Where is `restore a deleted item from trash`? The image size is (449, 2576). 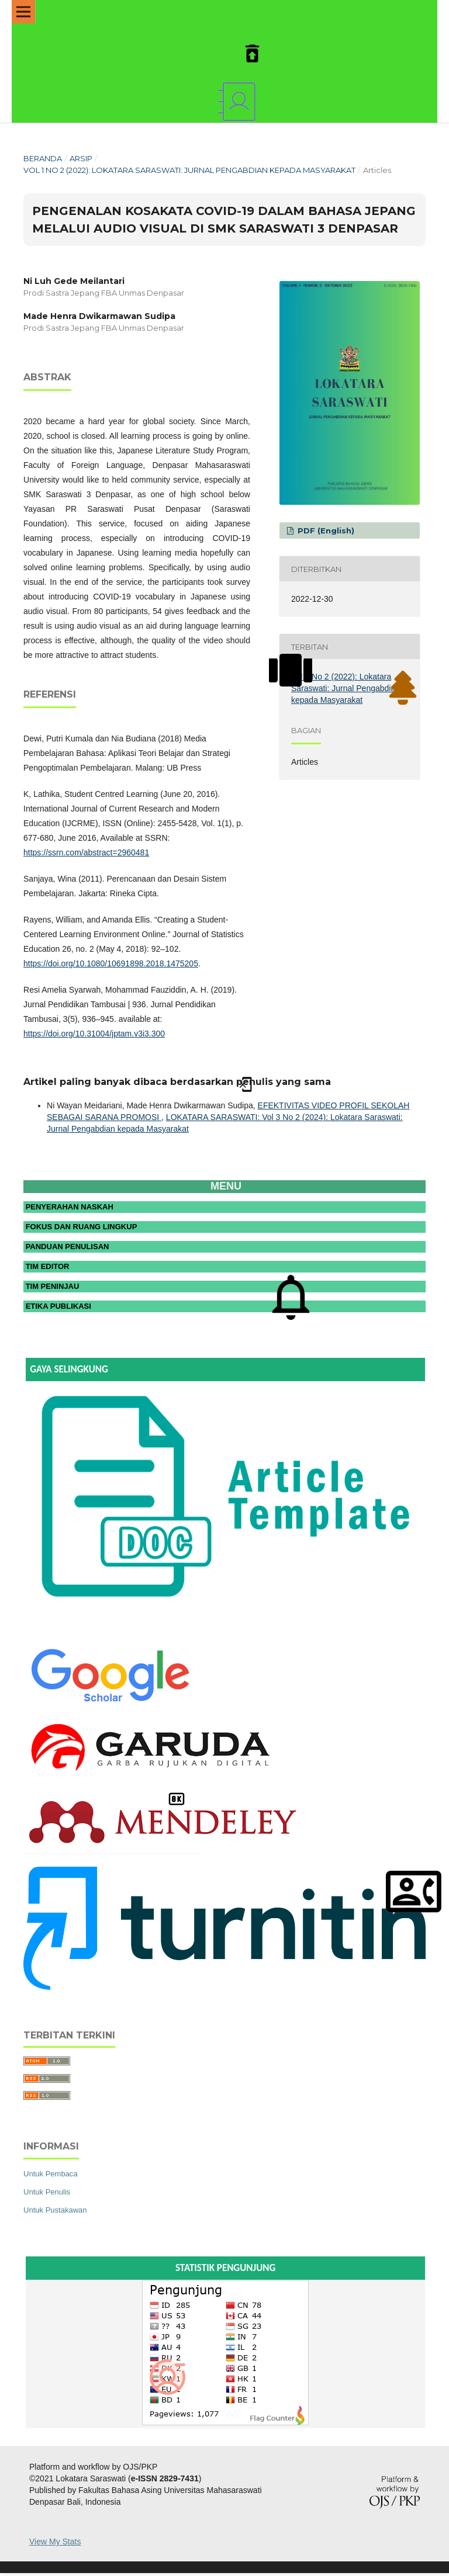 restore a deleted item from trash is located at coordinates (252, 53).